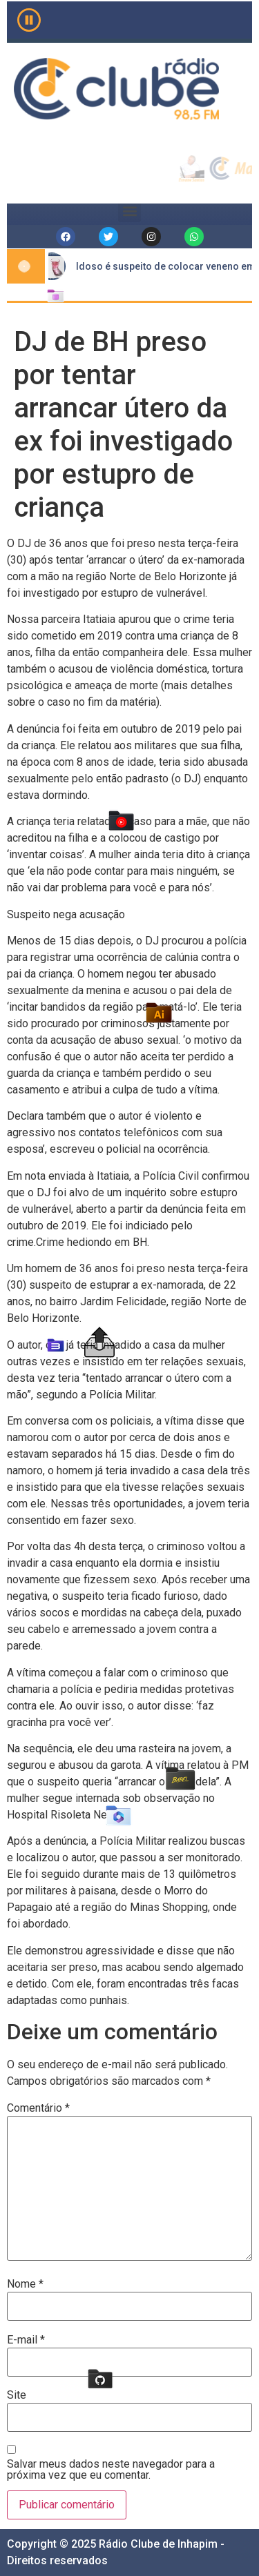 The width and height of the screenshot is (259, 2576). I want to click on folder containing babel configuration files, so click(180, 1779).